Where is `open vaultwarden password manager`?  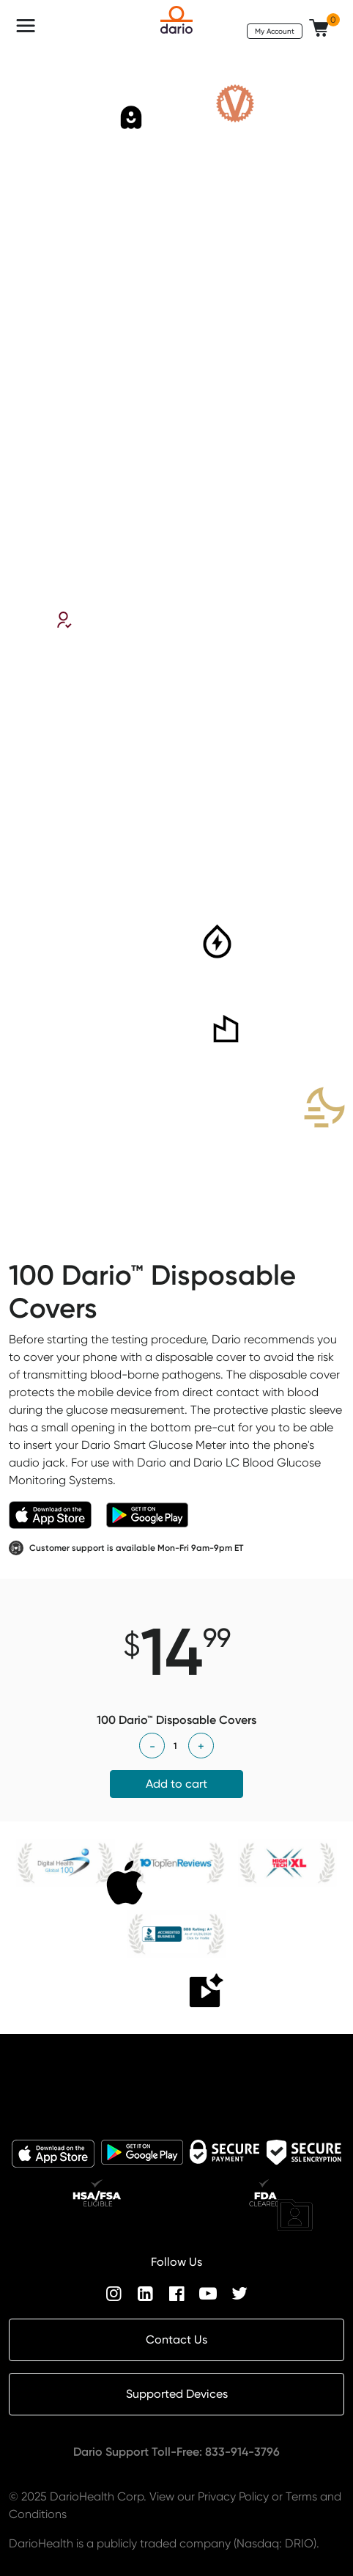
open vaultwarden password manager is located at coordinates (235, 103).